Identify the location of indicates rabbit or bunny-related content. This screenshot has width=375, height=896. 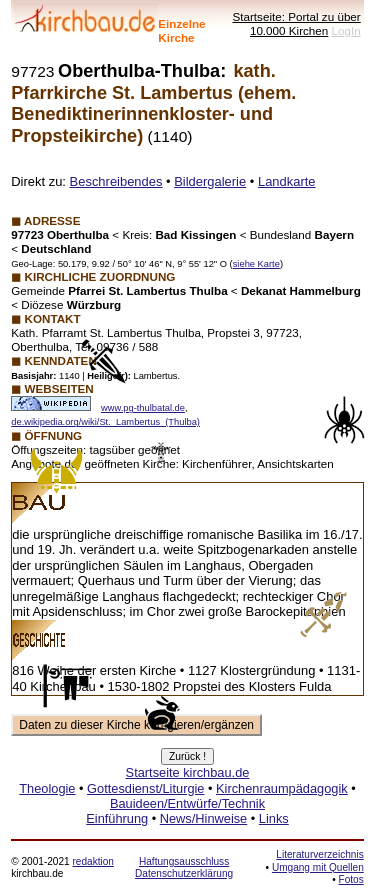
(162, 713).